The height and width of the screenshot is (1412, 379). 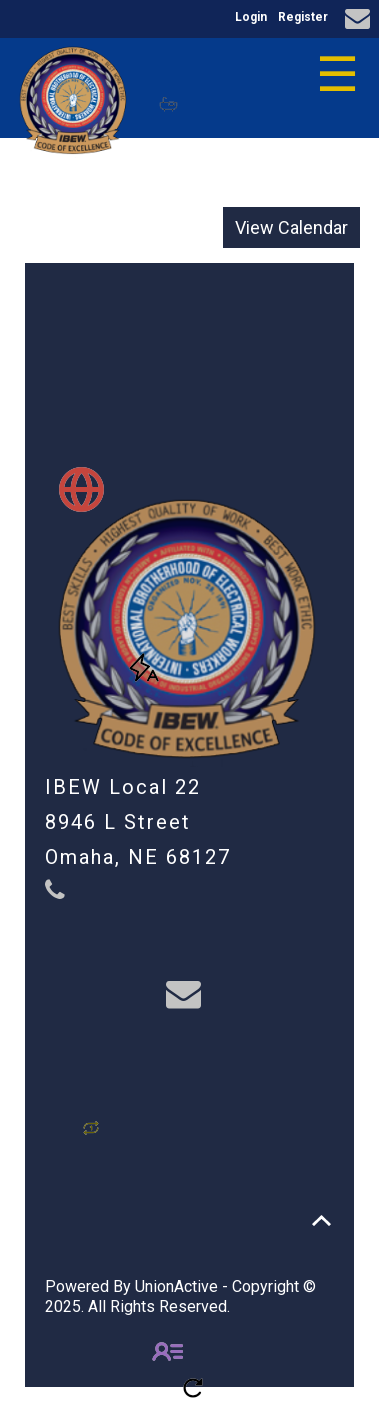 What do you see at coordinates (91, 1128) in the screenshot?
I see `repeat current track once` at bounding box center [91, 1128].